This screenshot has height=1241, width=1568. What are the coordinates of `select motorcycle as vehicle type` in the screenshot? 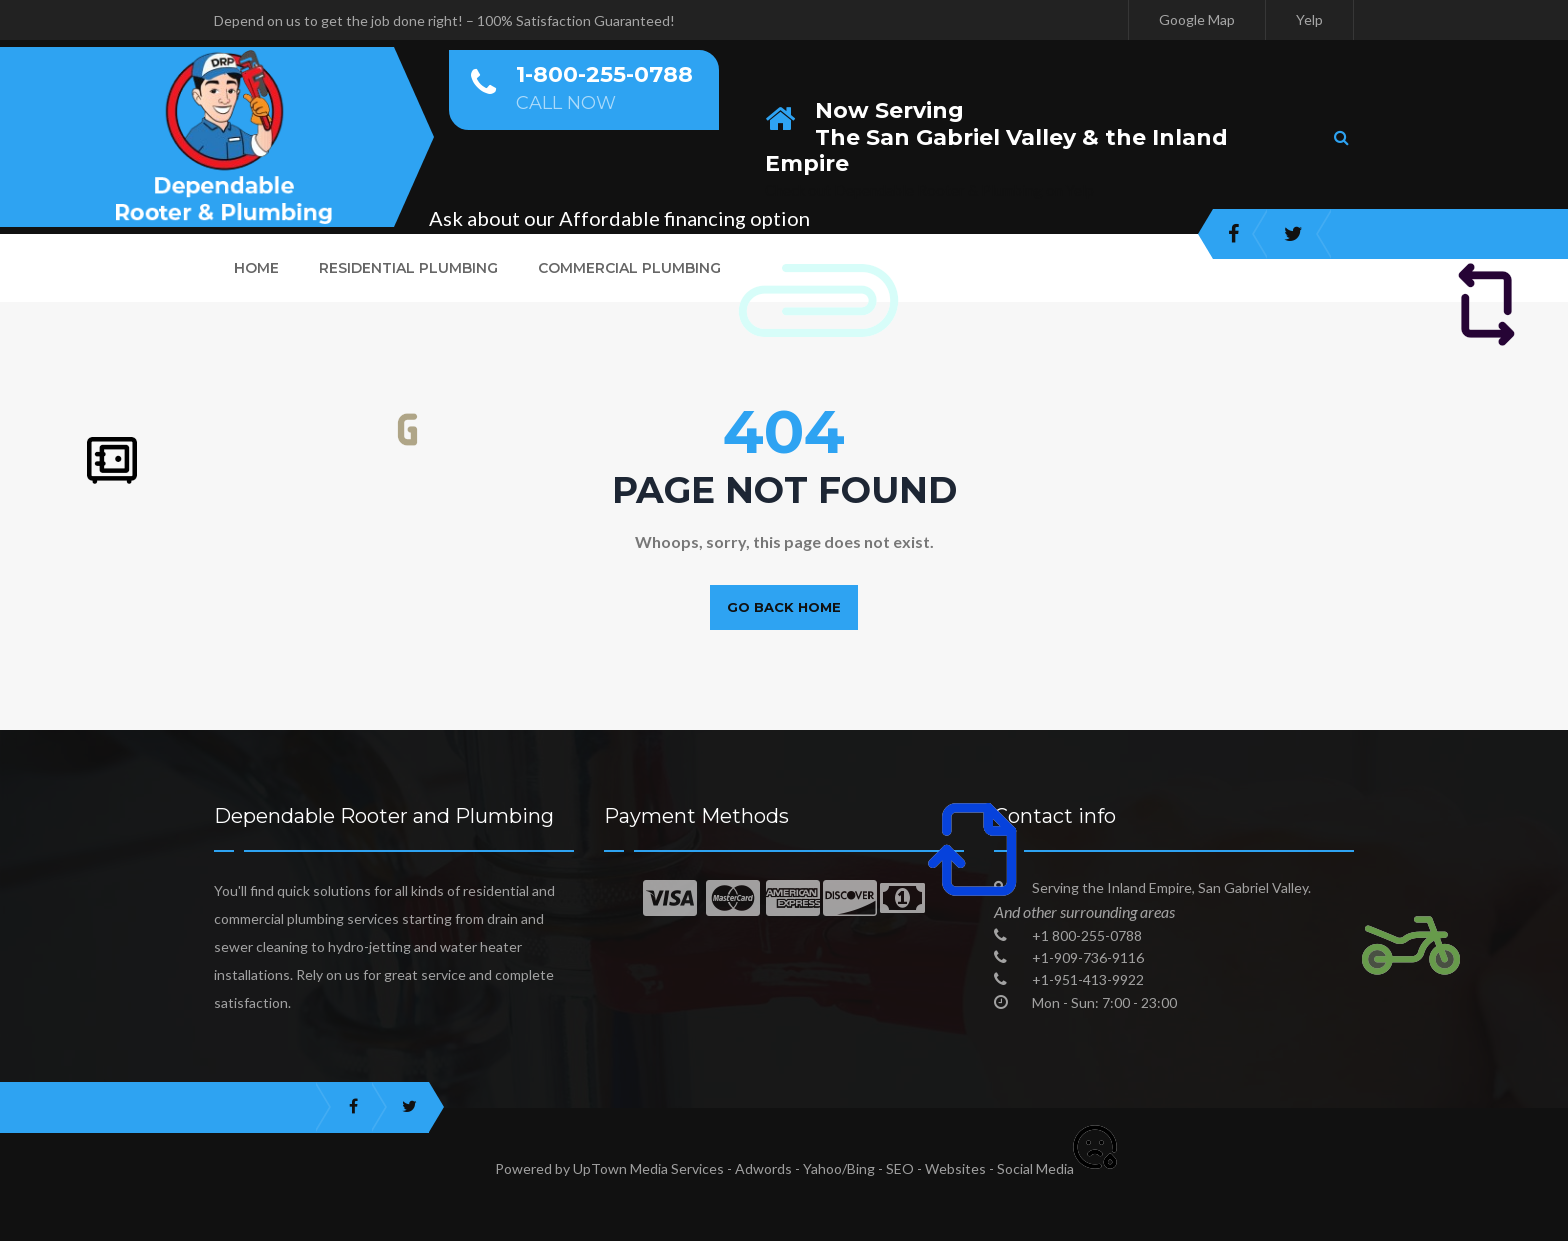 It's located at (1411, 947).